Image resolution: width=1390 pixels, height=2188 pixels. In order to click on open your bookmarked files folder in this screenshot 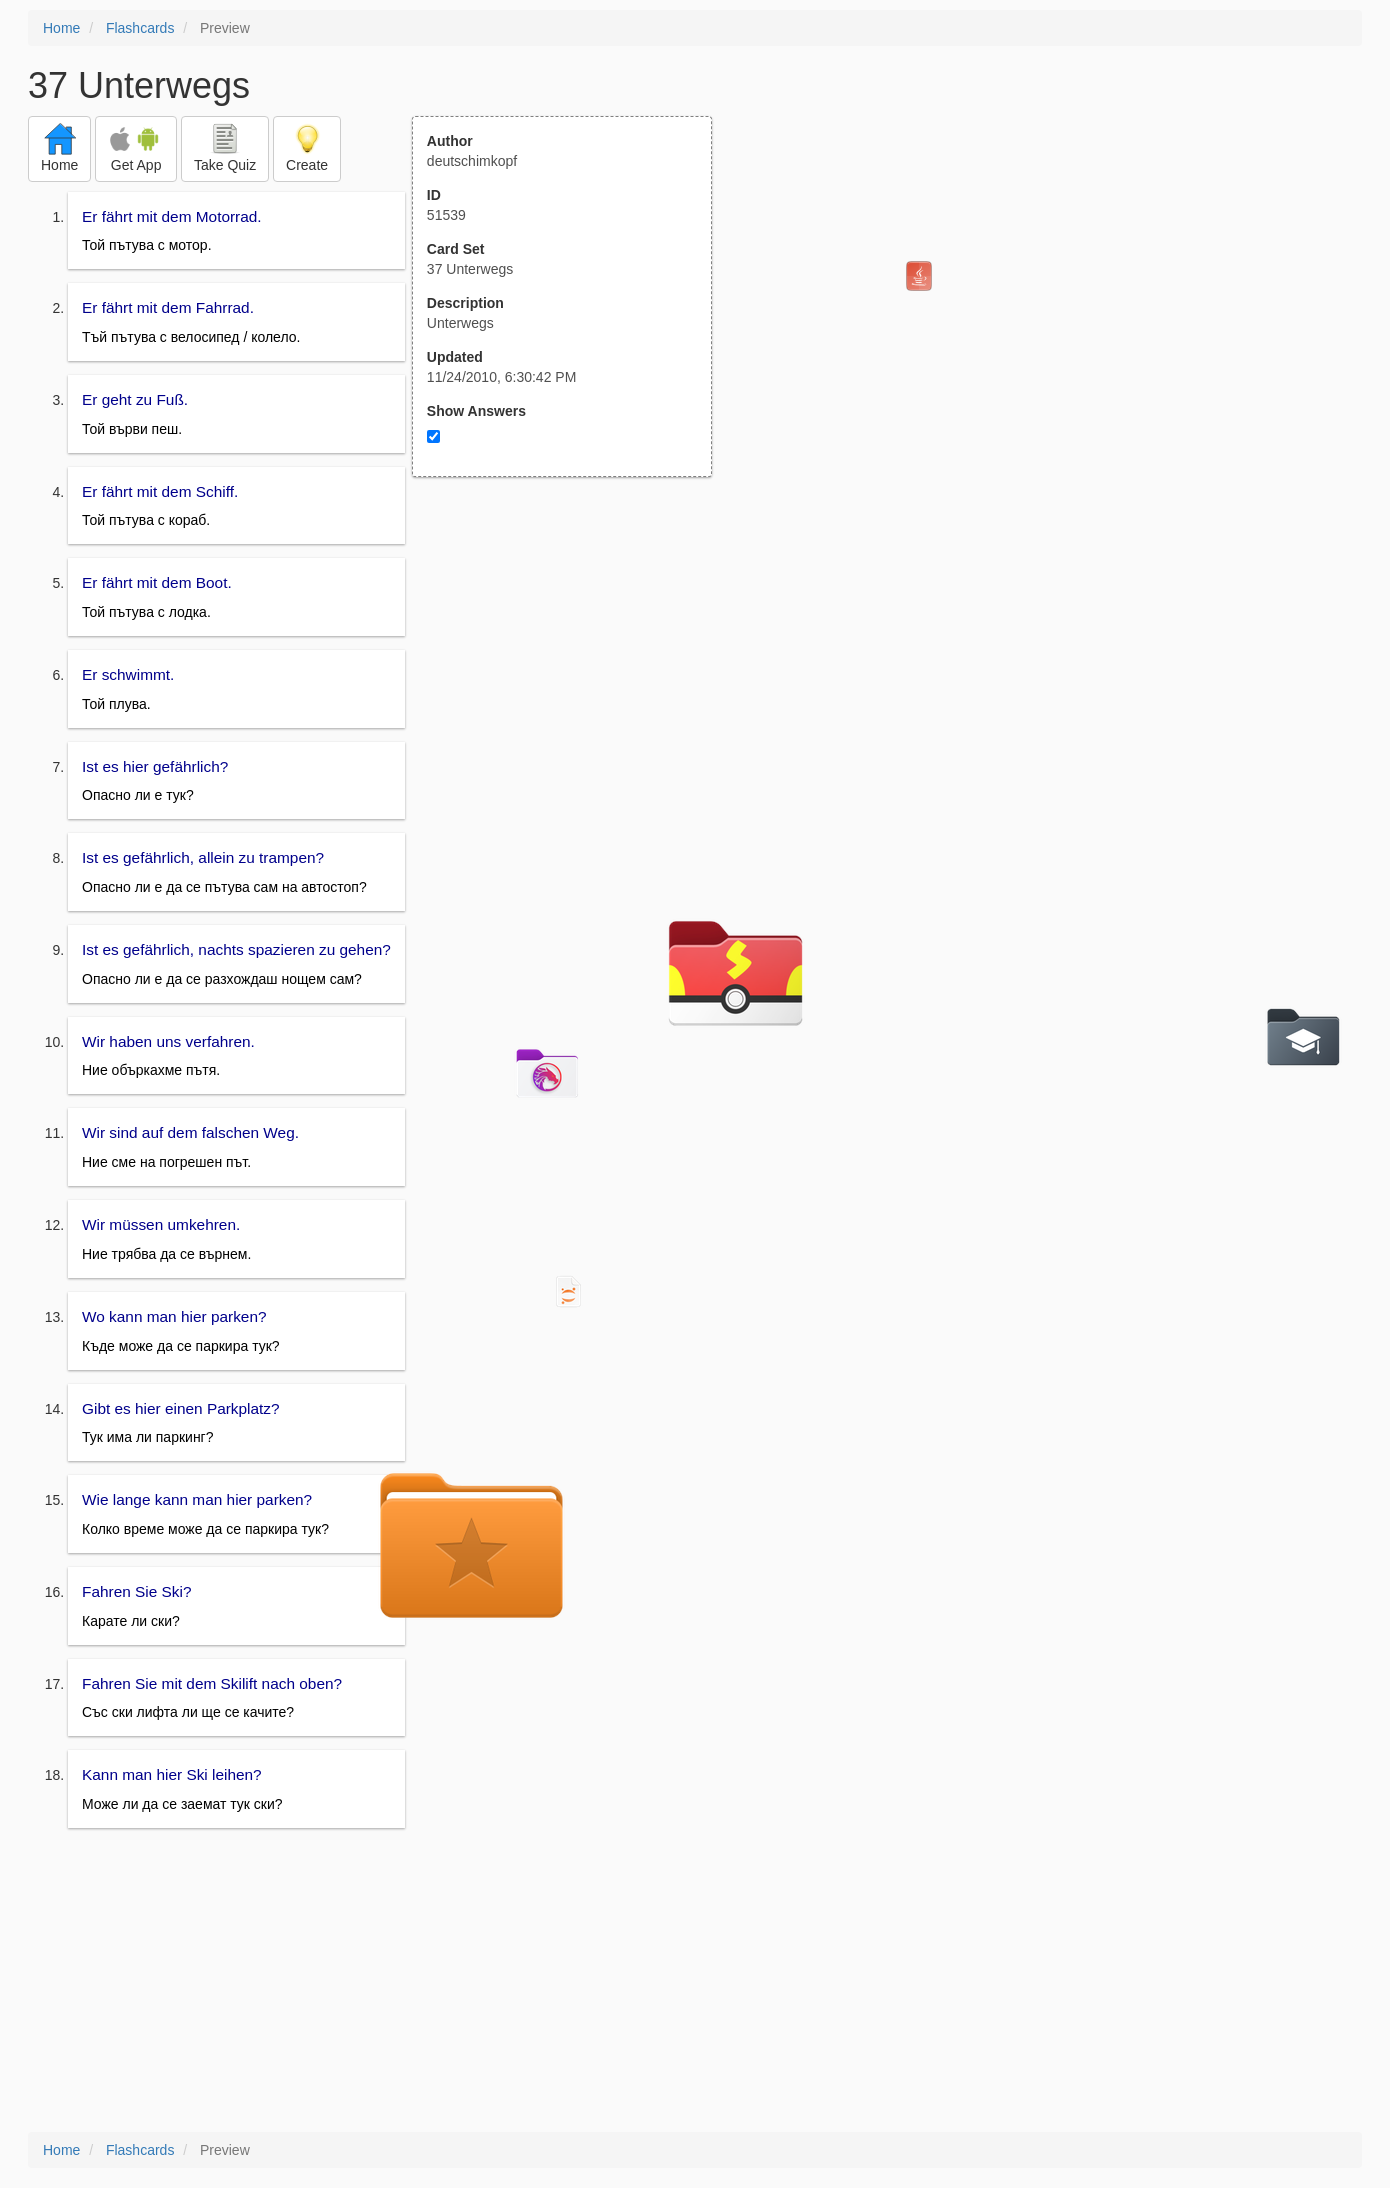, I will do `click(471, 1545)`.